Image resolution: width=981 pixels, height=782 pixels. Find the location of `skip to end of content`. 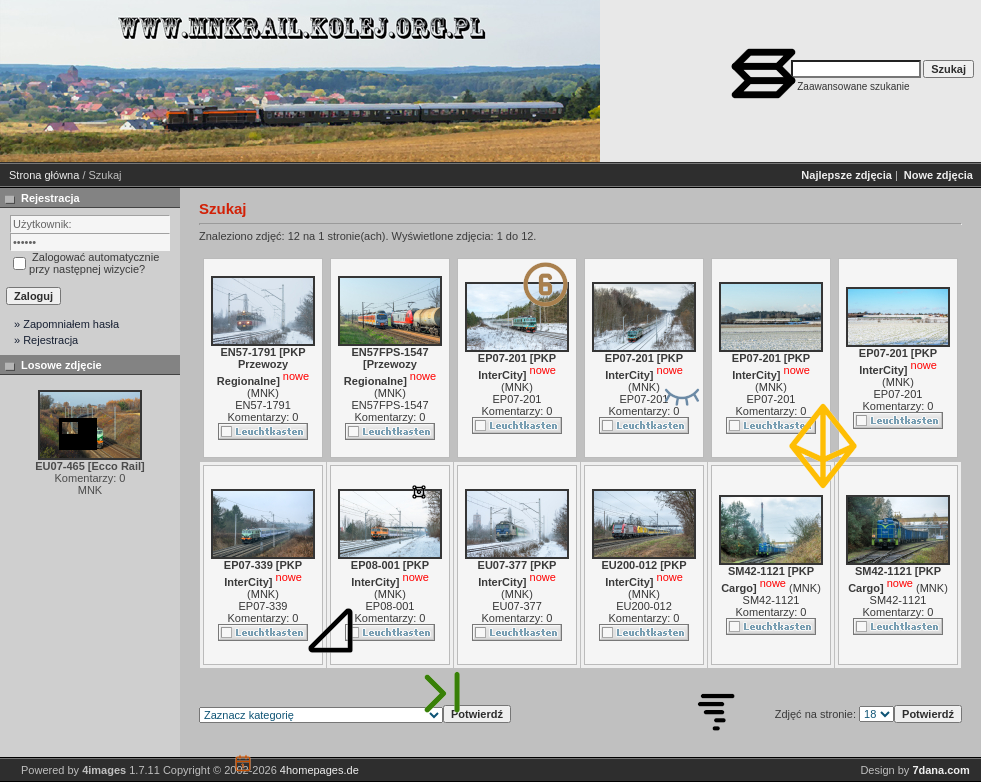

skip to end of content is located at coordinates (443, 693).